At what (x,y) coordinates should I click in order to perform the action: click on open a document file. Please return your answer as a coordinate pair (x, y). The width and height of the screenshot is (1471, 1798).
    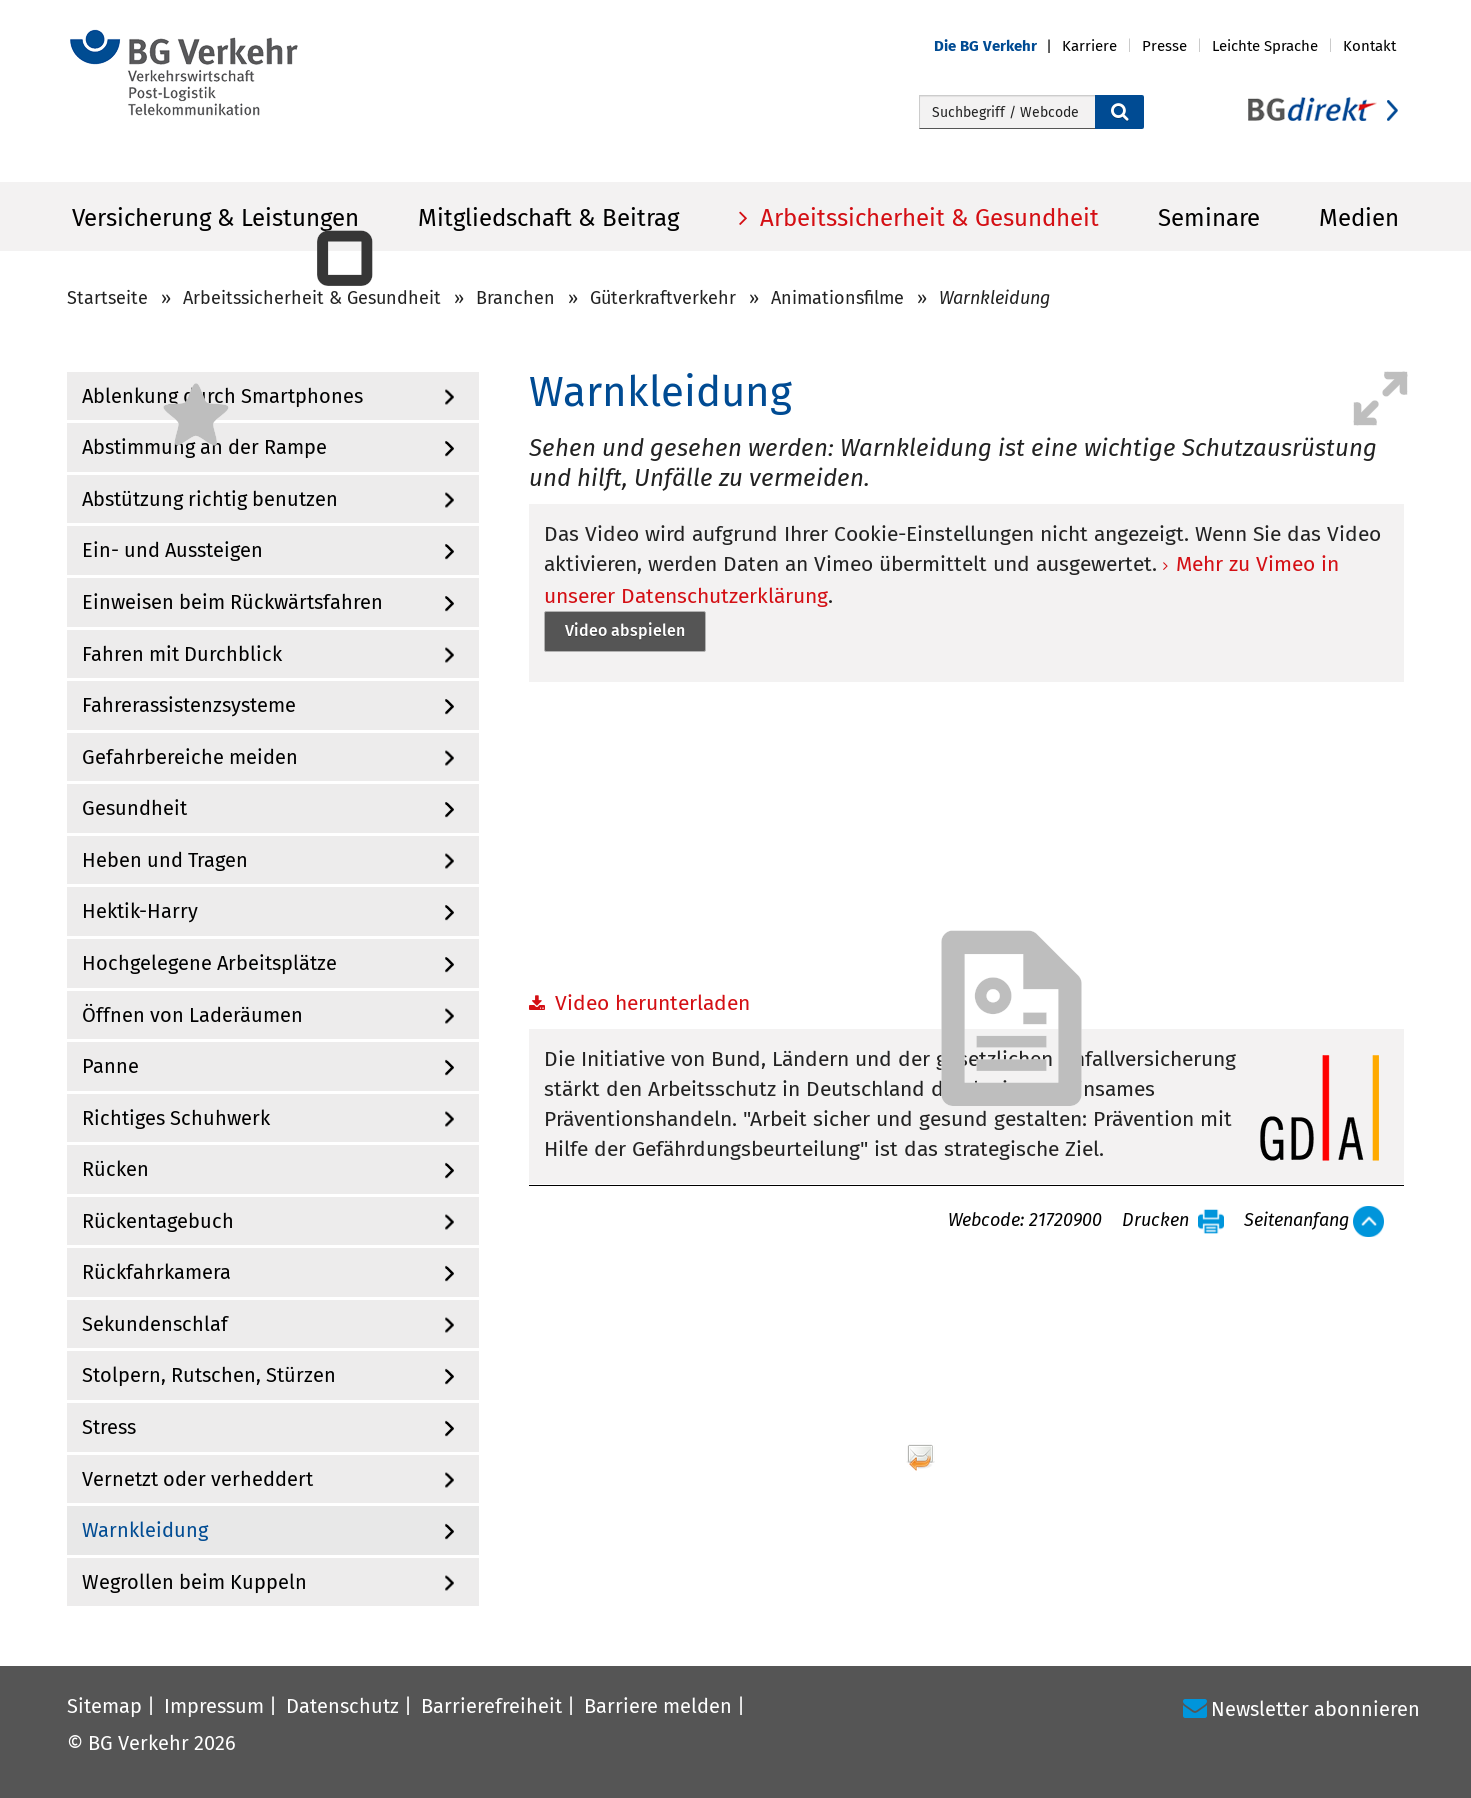
    Looking at the image, I should click on (1011, 1012).